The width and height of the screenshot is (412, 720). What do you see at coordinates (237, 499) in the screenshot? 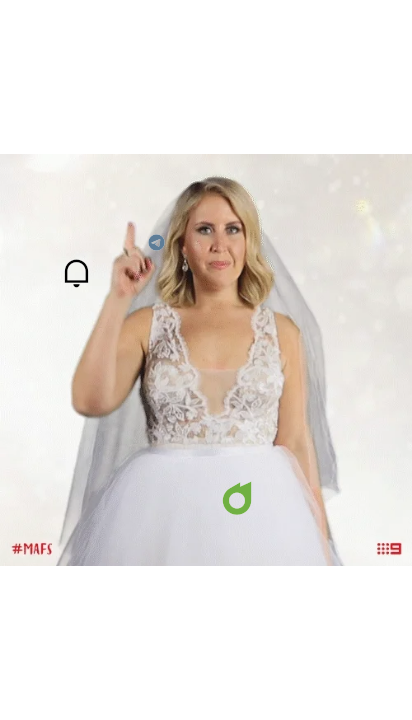
I see `meteor or comet indicator for weather events` at bounding box center [237, 499].